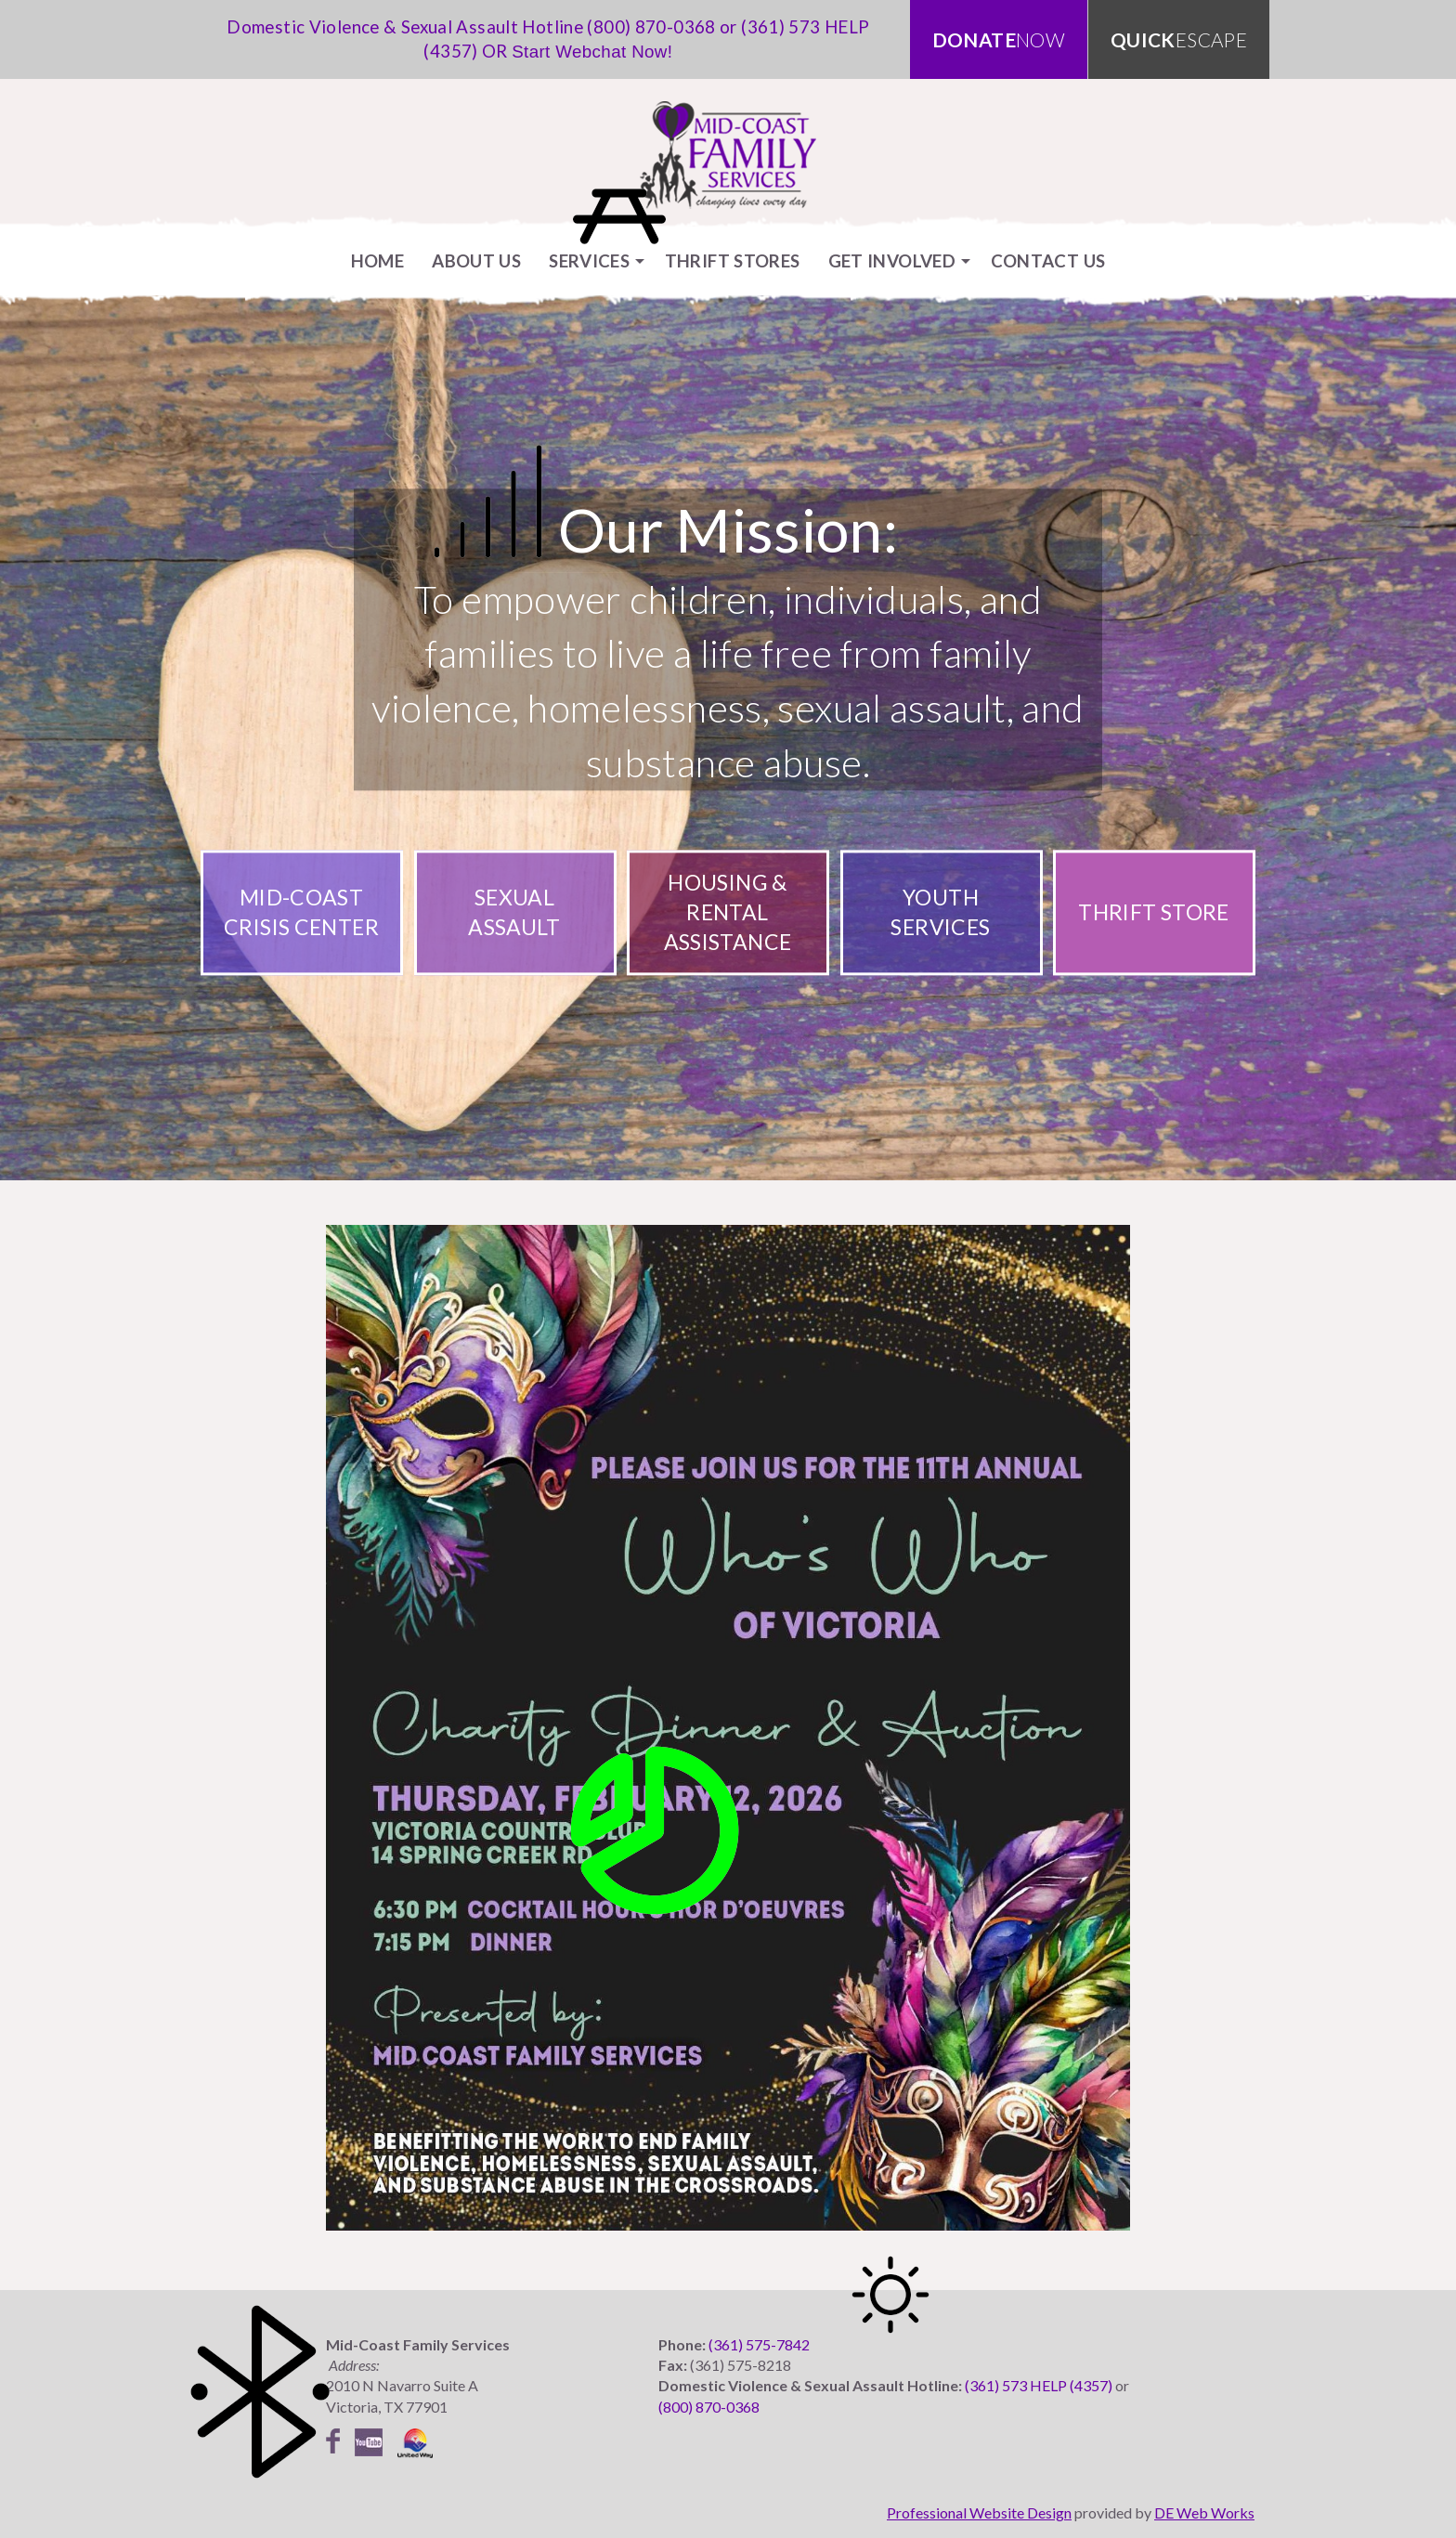  Describe the element at coordinates (256, 2391) in the screenshot. I see `indicates an active bluetooth connection` at that location.